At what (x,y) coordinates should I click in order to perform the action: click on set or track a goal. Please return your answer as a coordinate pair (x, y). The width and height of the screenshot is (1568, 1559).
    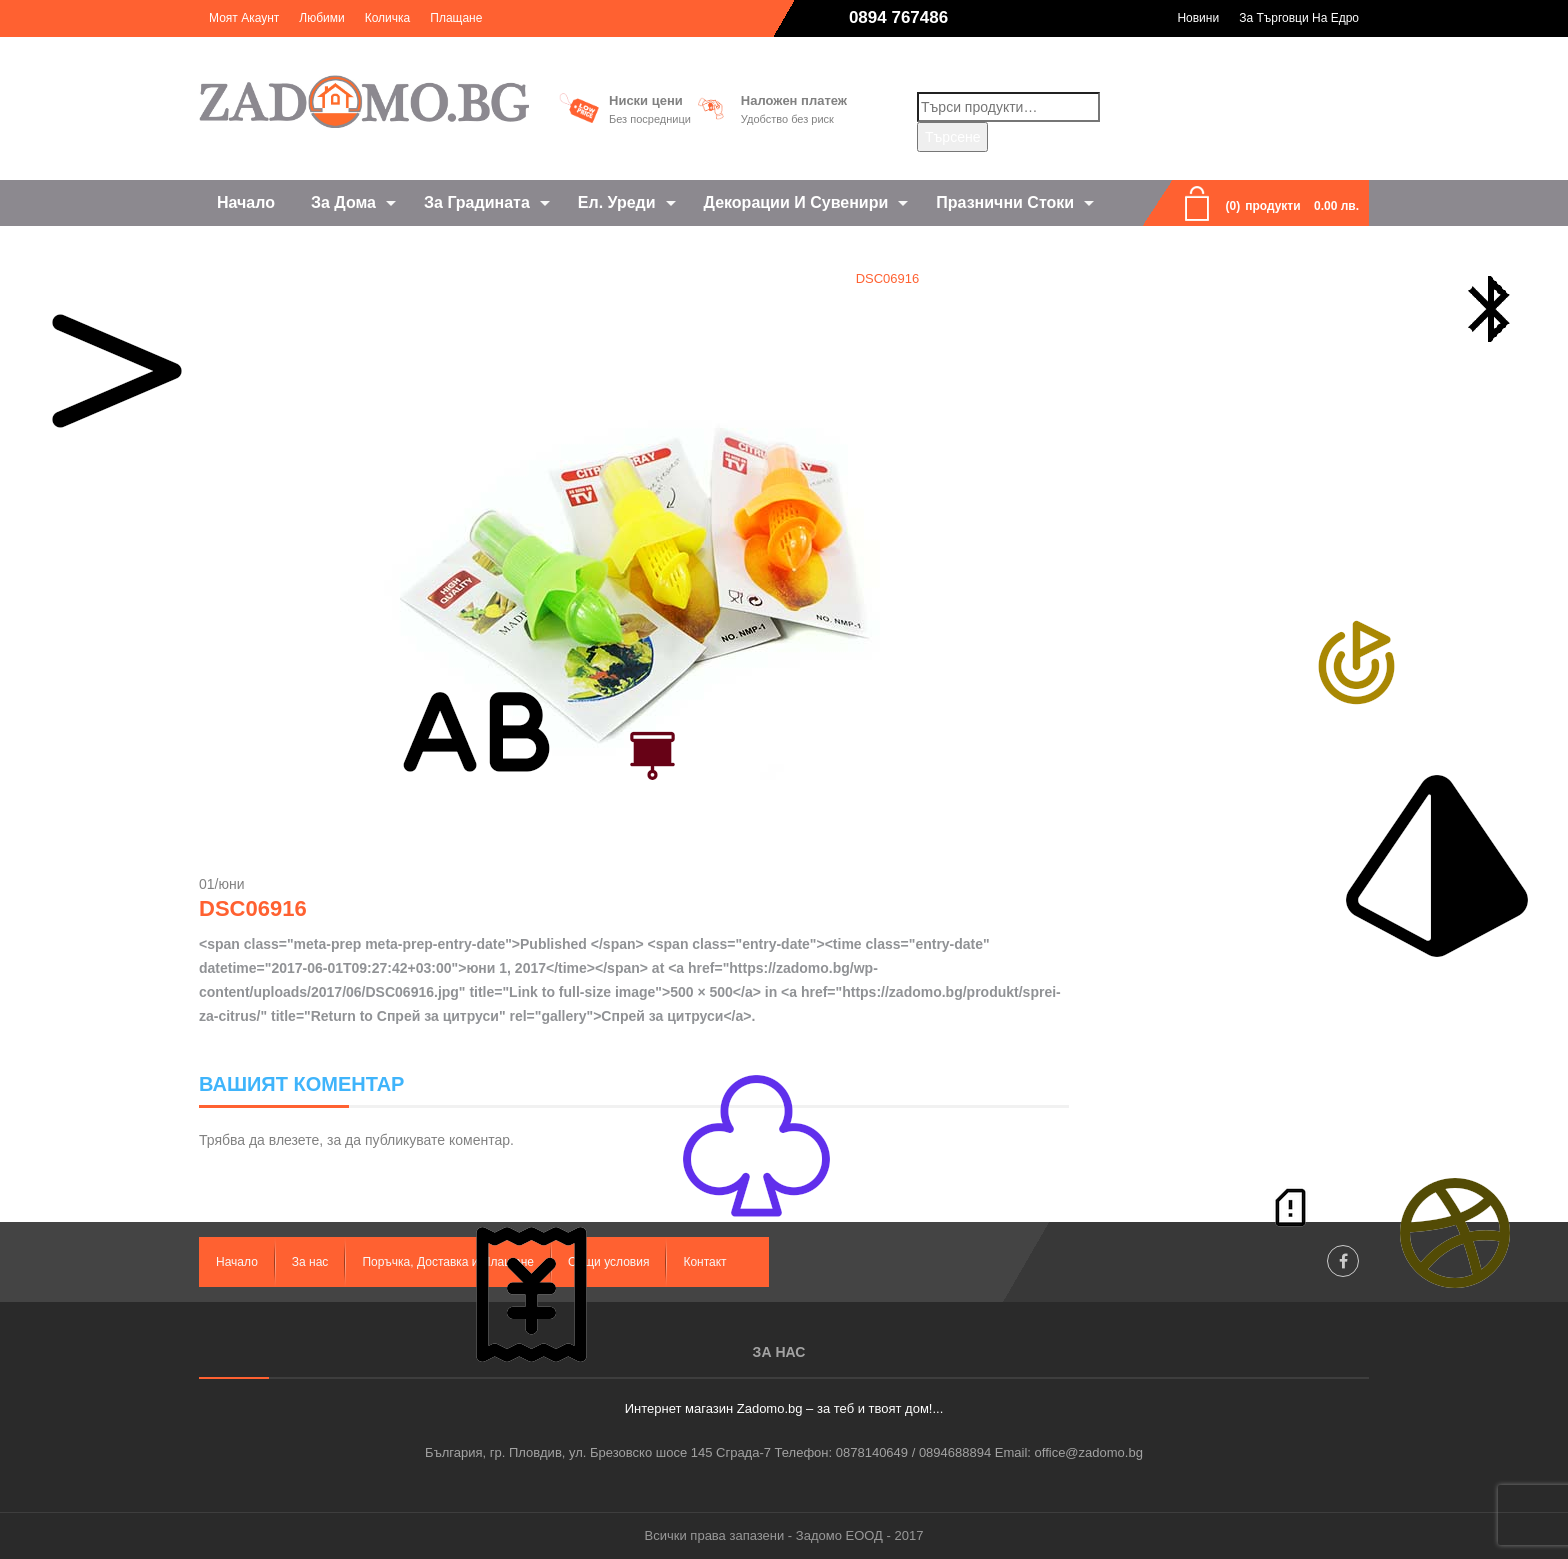
    Looking at the image, I should click on (1356, 662).